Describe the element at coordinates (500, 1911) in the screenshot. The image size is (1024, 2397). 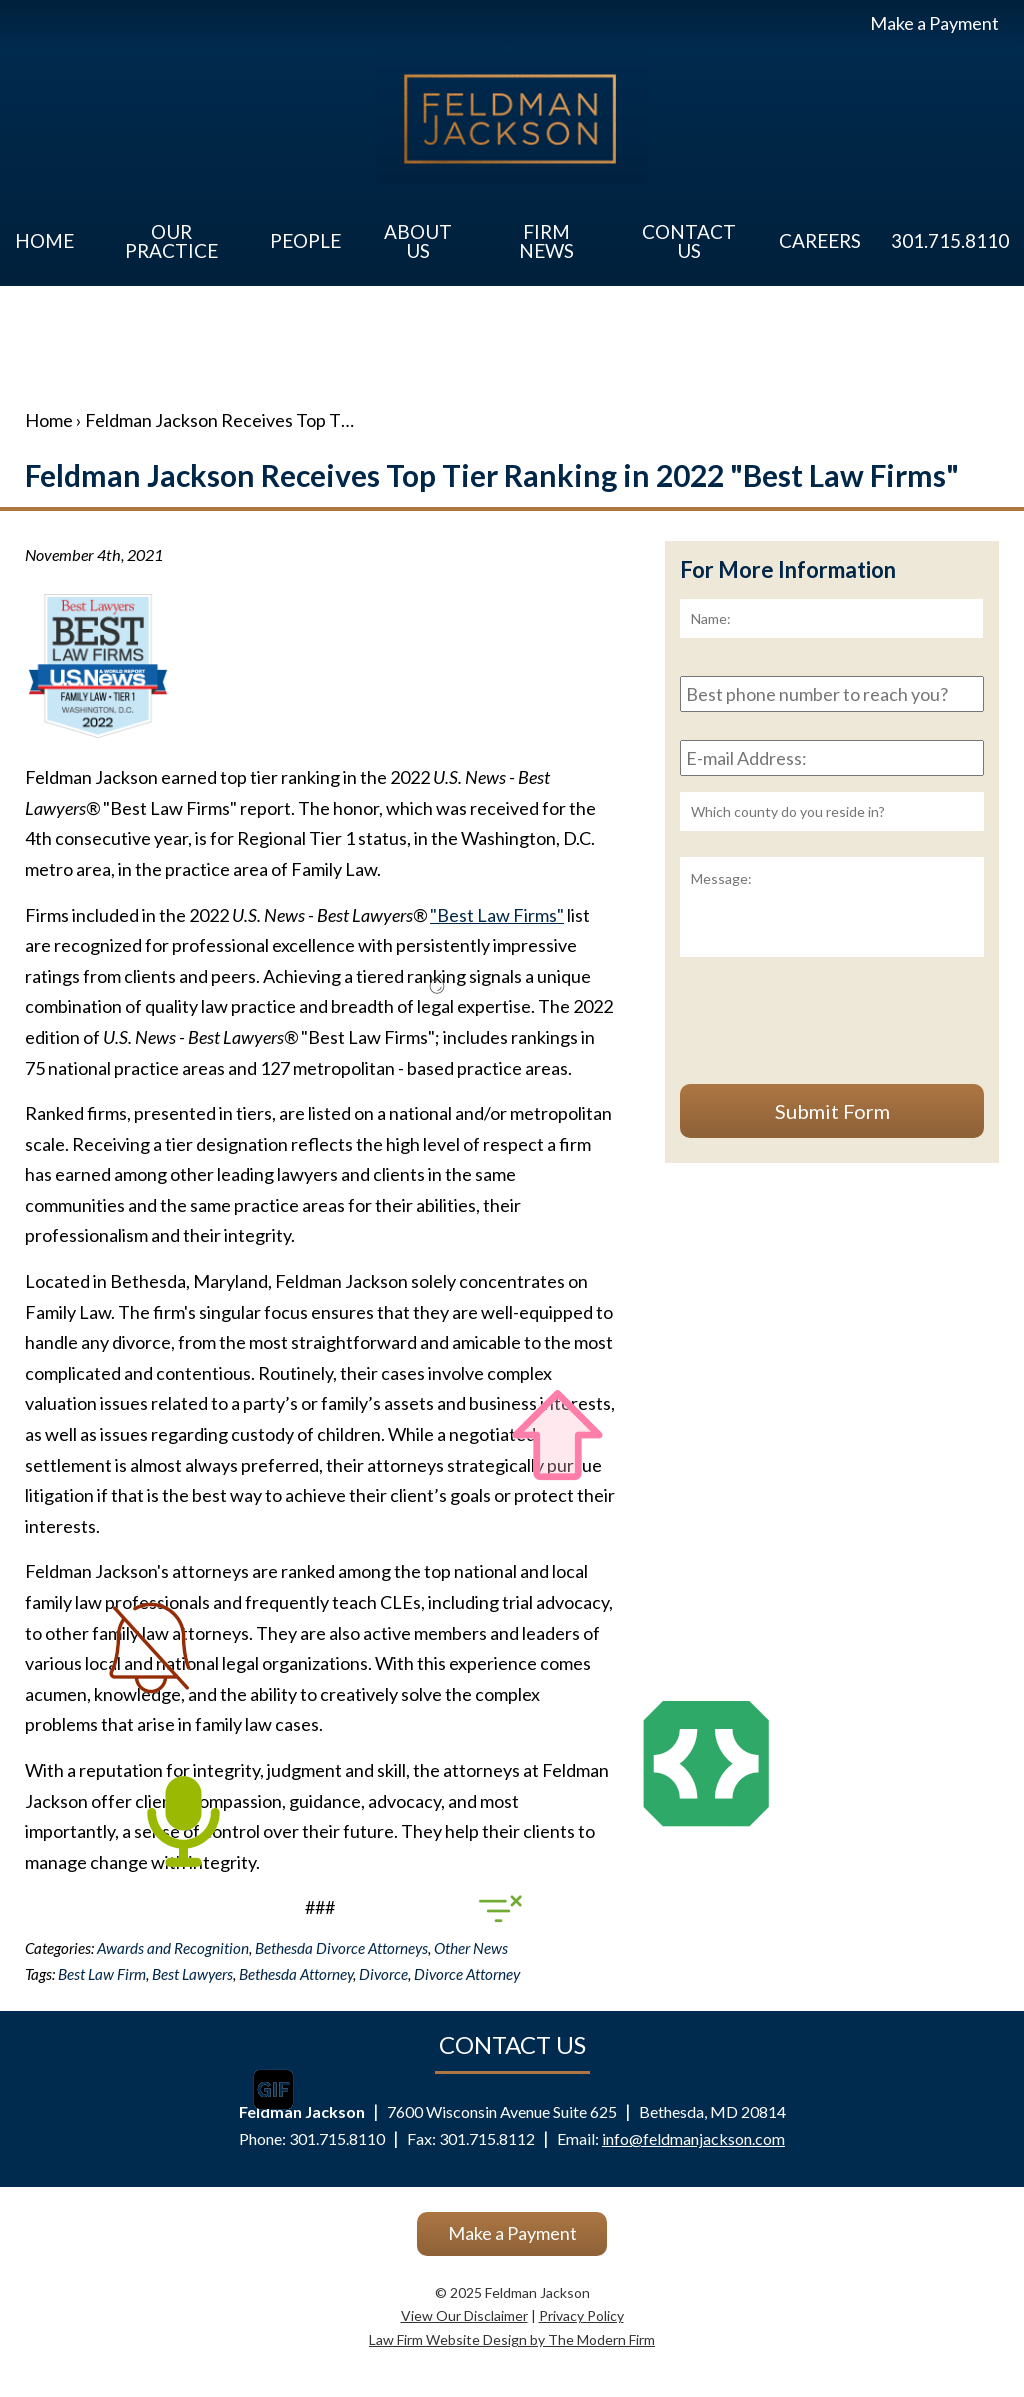
I see `clear all active filters` at that location.